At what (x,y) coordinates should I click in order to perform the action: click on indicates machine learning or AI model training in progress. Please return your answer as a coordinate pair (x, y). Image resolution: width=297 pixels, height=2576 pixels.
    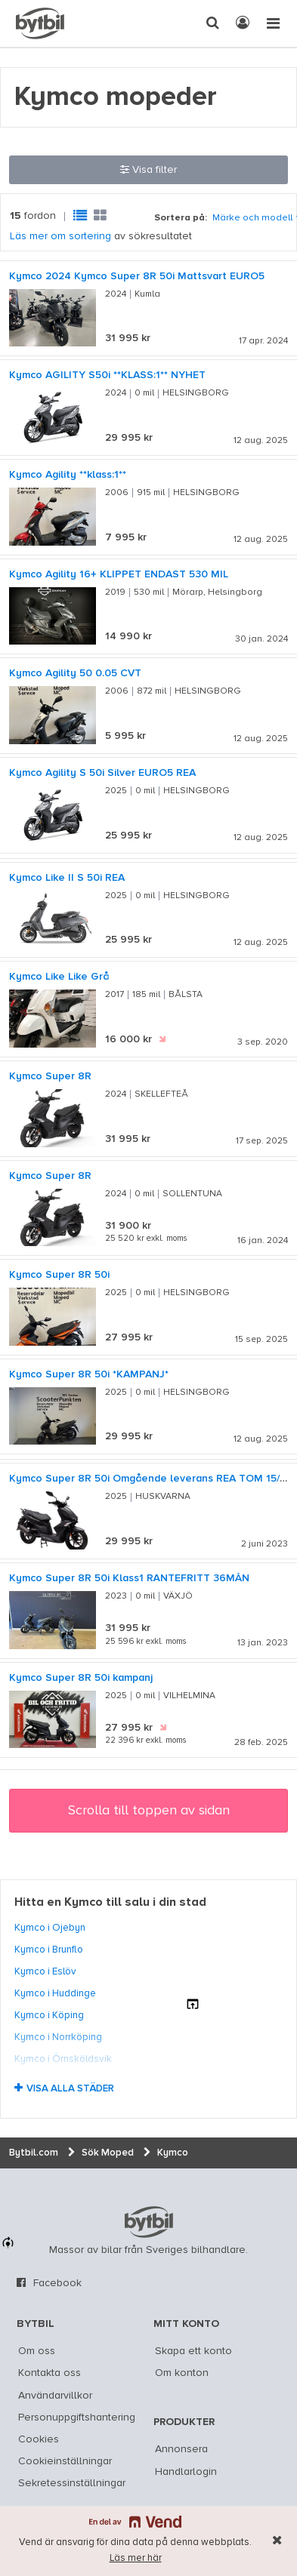
    Looking at the image, I should click on (8, 2242).